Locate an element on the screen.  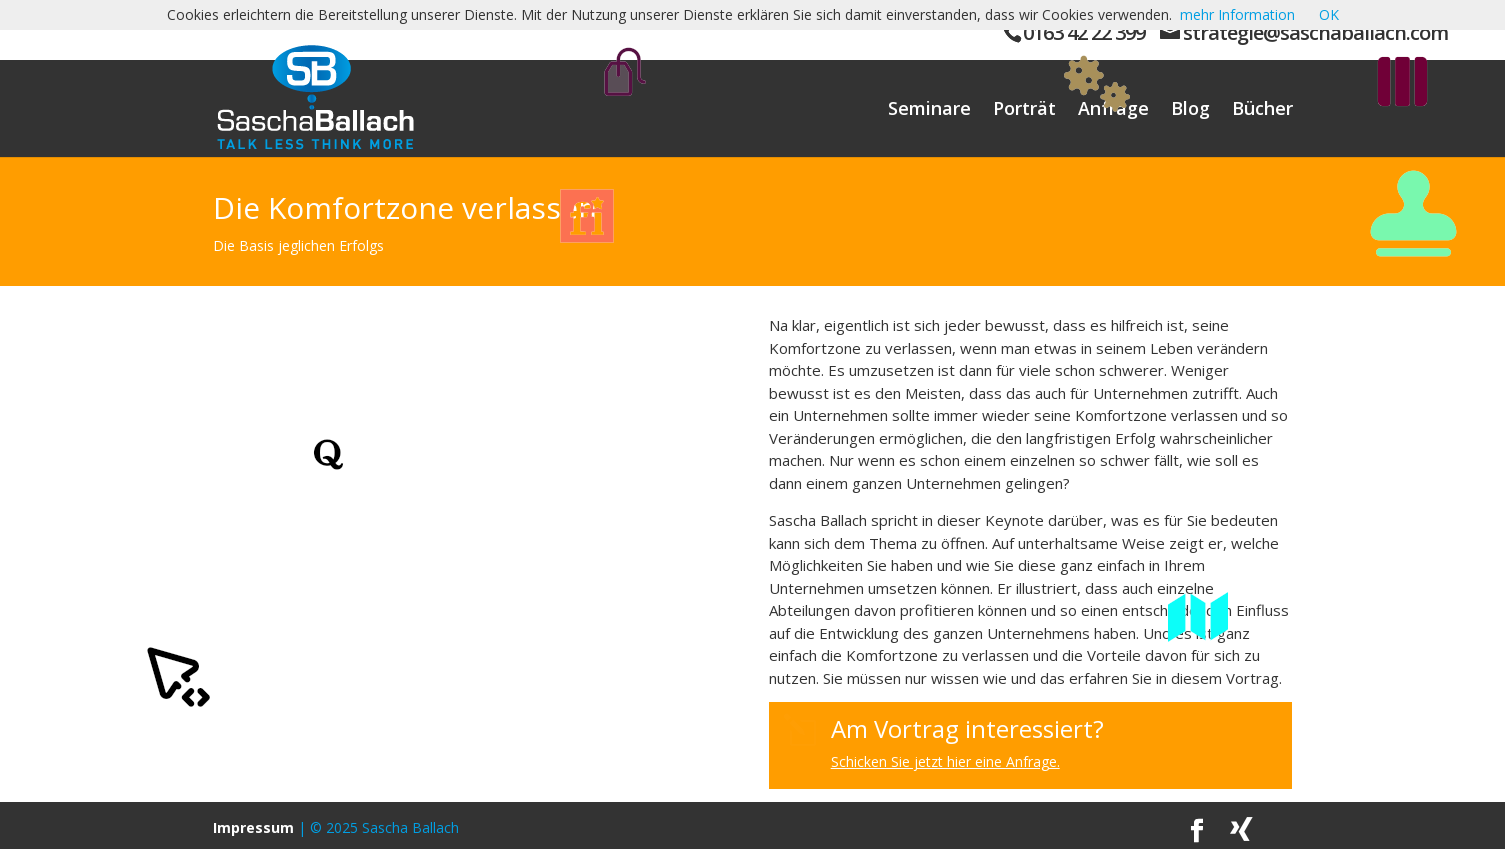
open the Quora app is located at coordinates (328, 454).